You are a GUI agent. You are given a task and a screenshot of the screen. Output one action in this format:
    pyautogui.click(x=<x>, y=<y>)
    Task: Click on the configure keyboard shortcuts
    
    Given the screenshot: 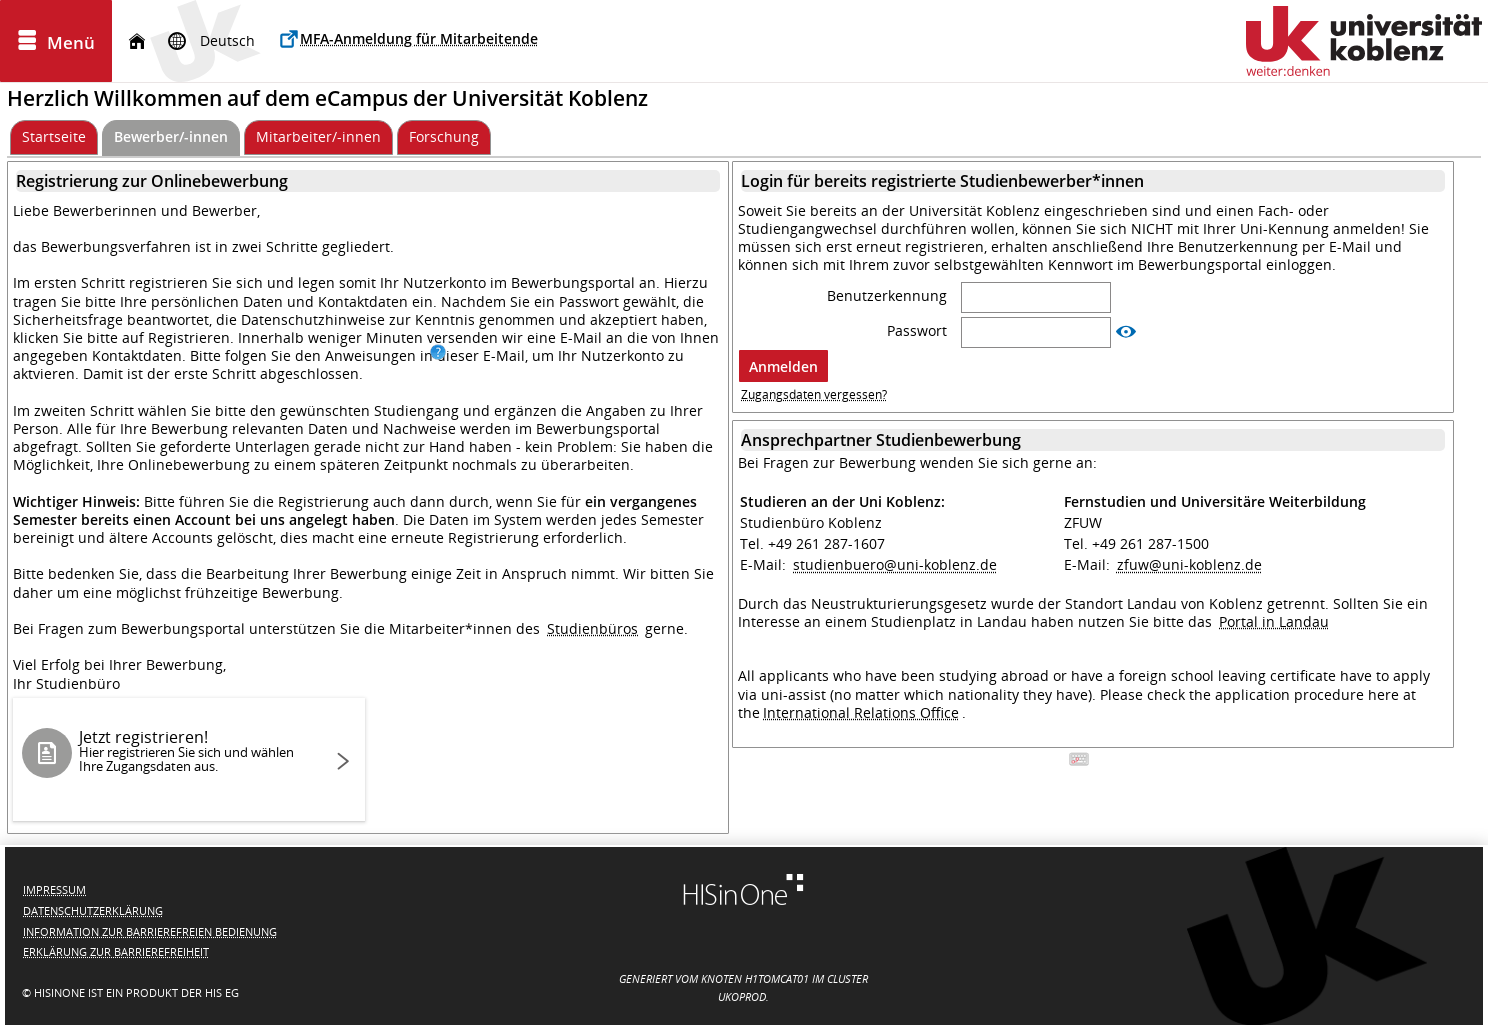 What is the action you would take?
    pyautogui.click(x=1079, y=759)
    